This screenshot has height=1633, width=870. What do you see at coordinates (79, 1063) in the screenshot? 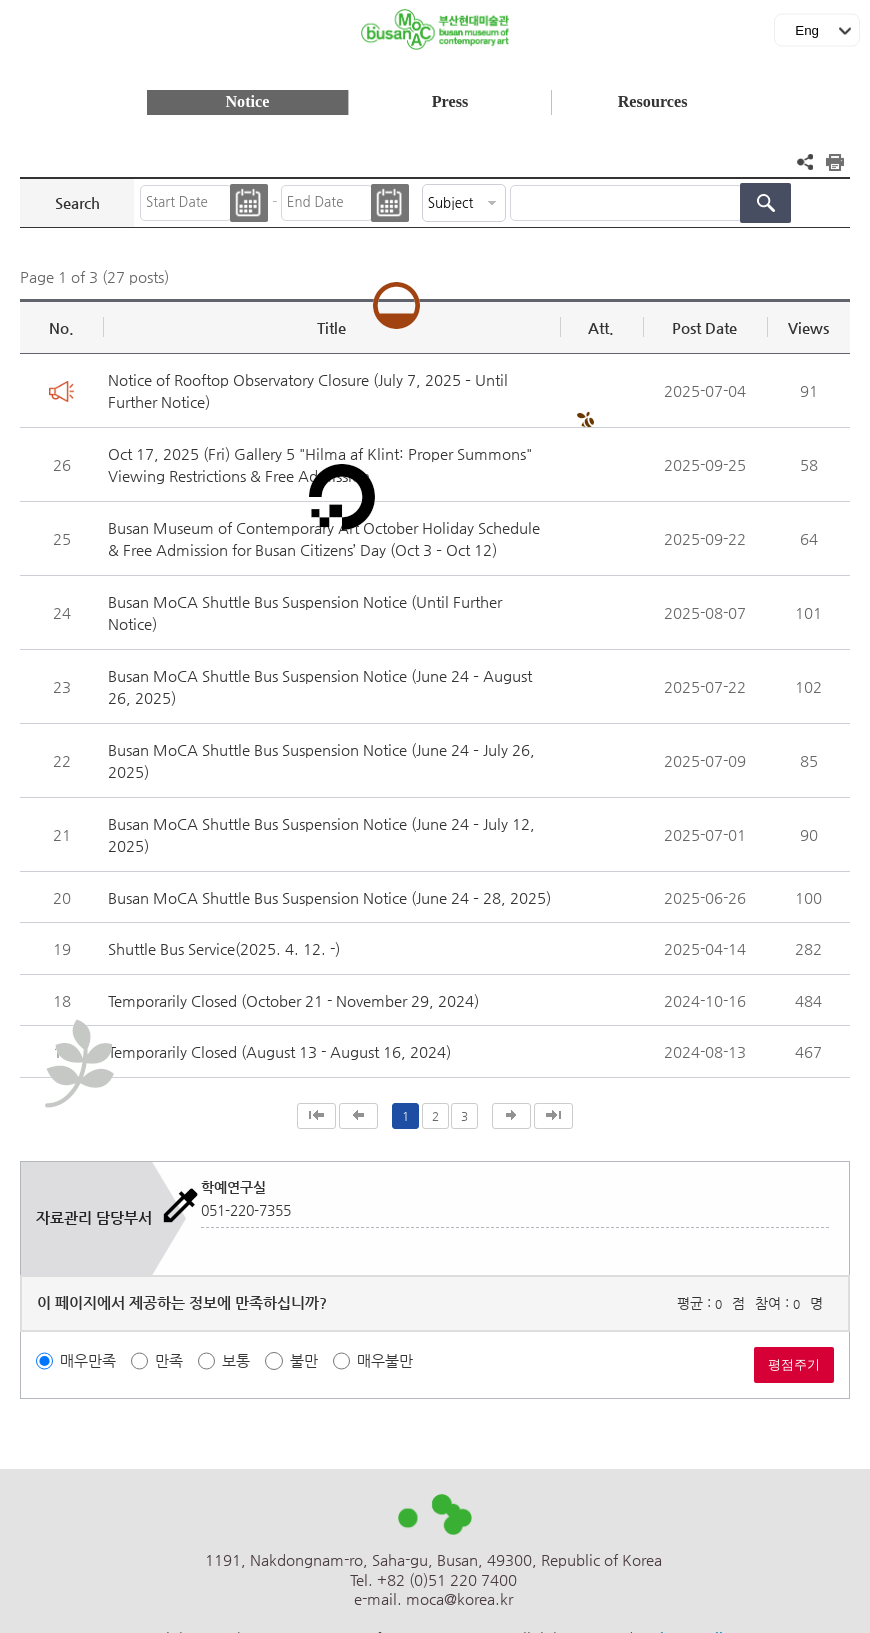
I see `pagelines brand logo` at bounding box center [79, 1063].